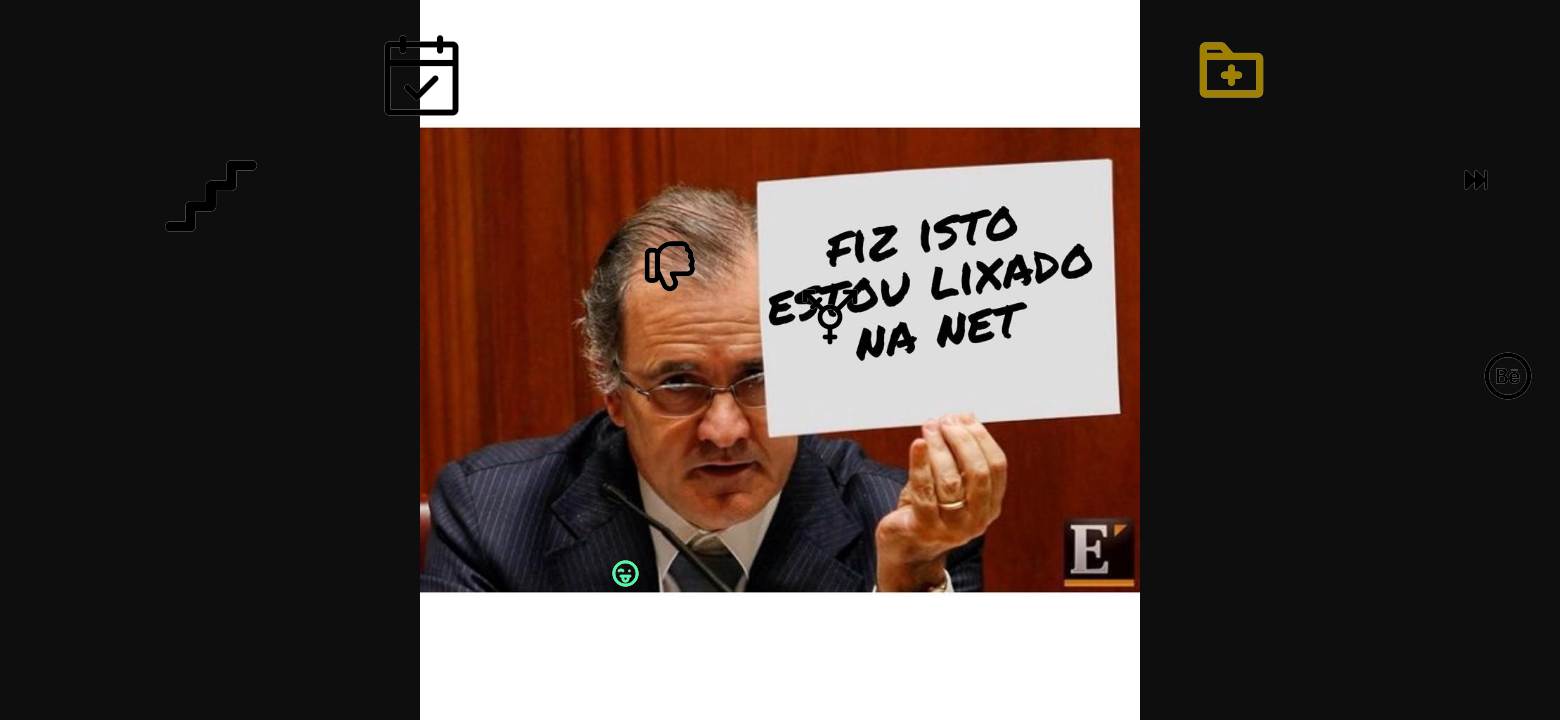 The width and height of the screenshot is (1560, 720). I want to click on create a new folder, so click(1231, 70).